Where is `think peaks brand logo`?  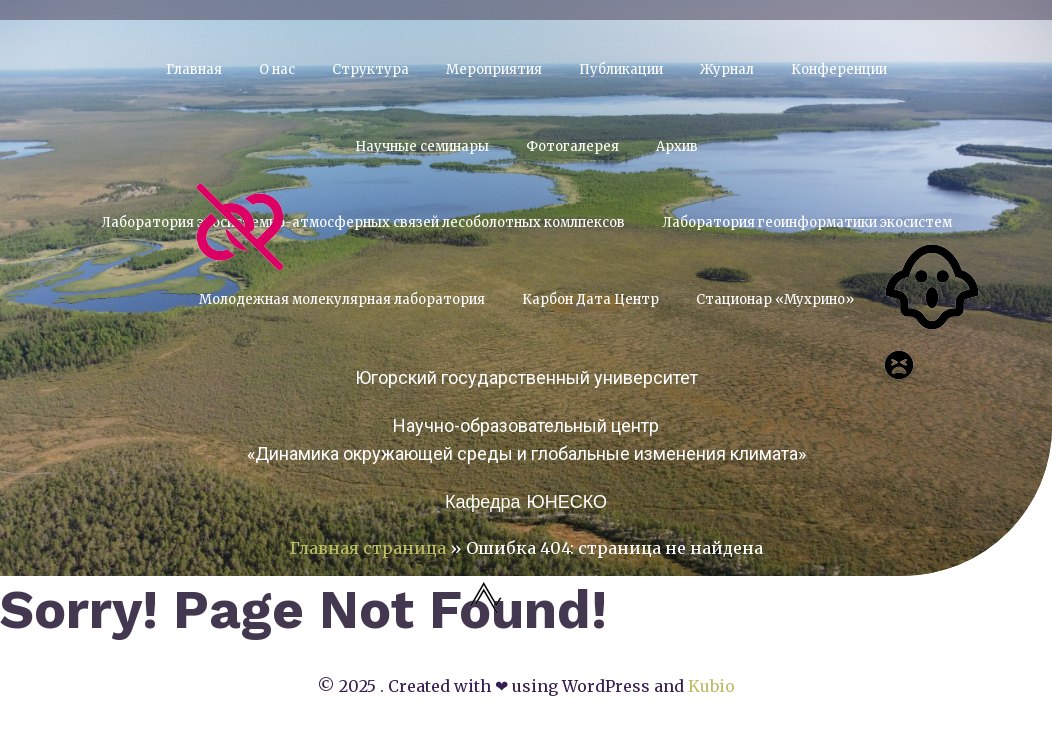 think peaks brand logo is located at coordinates (485, 597).